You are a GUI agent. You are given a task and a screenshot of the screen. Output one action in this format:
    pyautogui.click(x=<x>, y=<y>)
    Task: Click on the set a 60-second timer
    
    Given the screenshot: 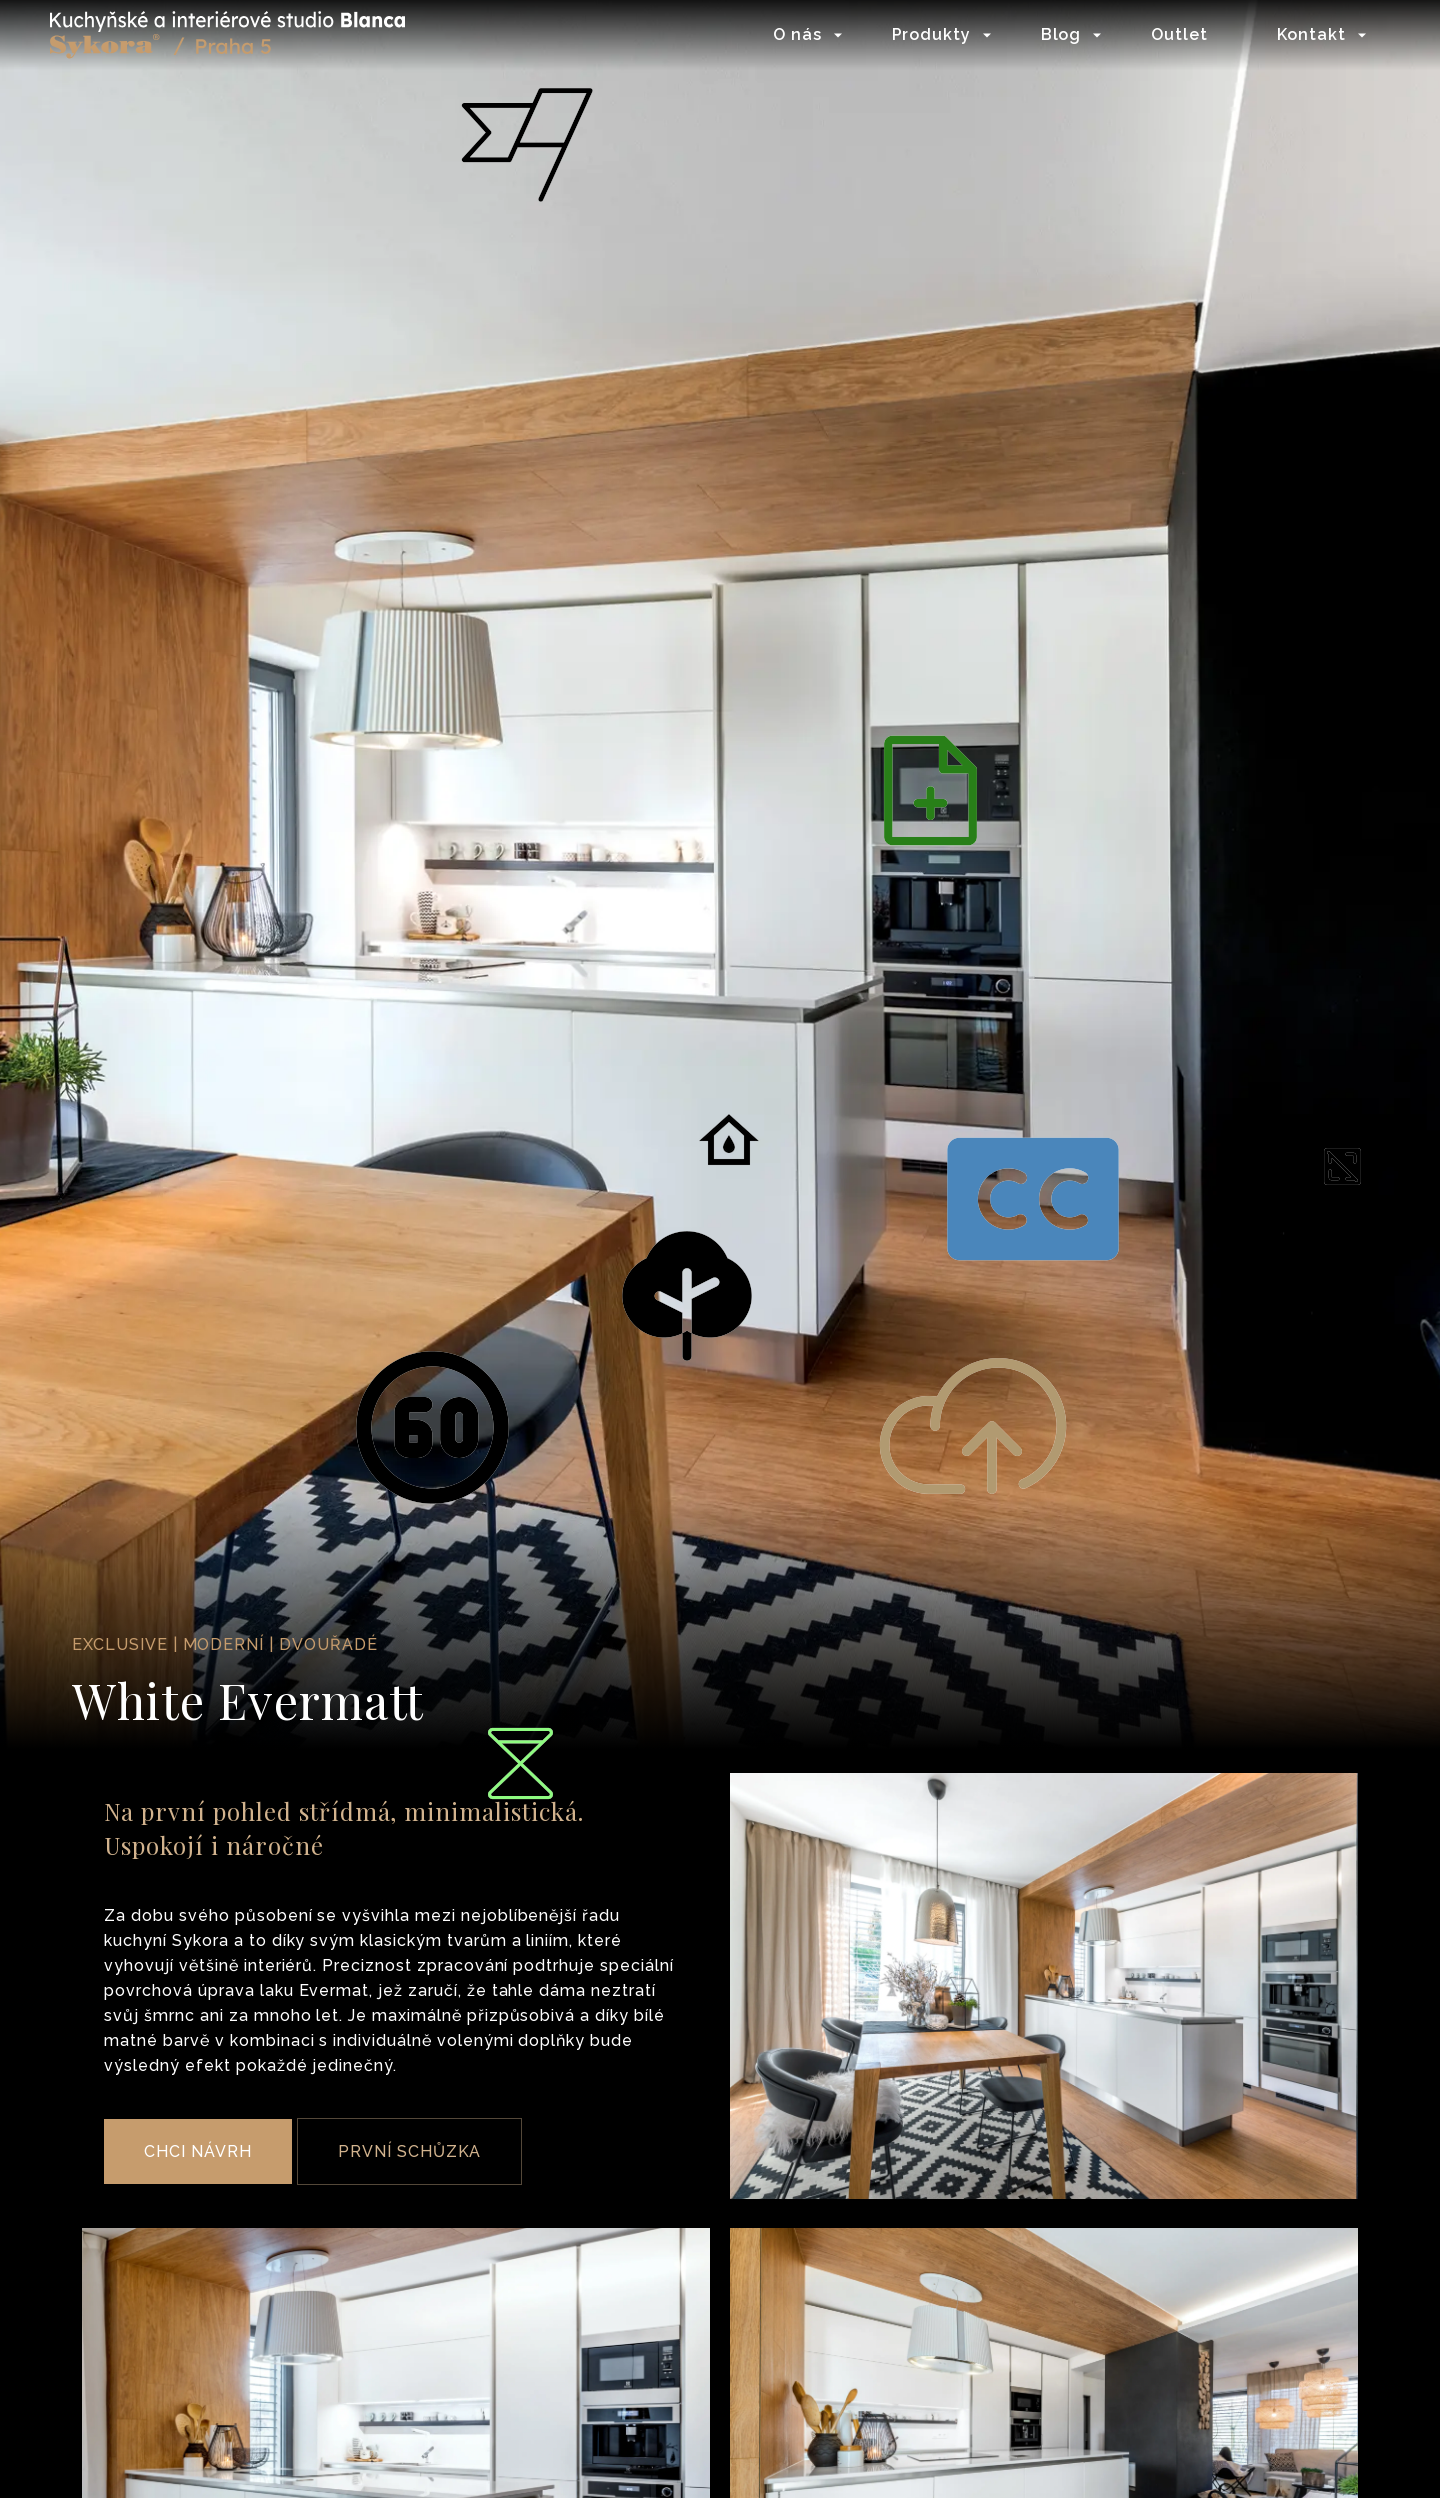 What is the action you would take?
    pyautogui.click(x=432, y=1427)
    